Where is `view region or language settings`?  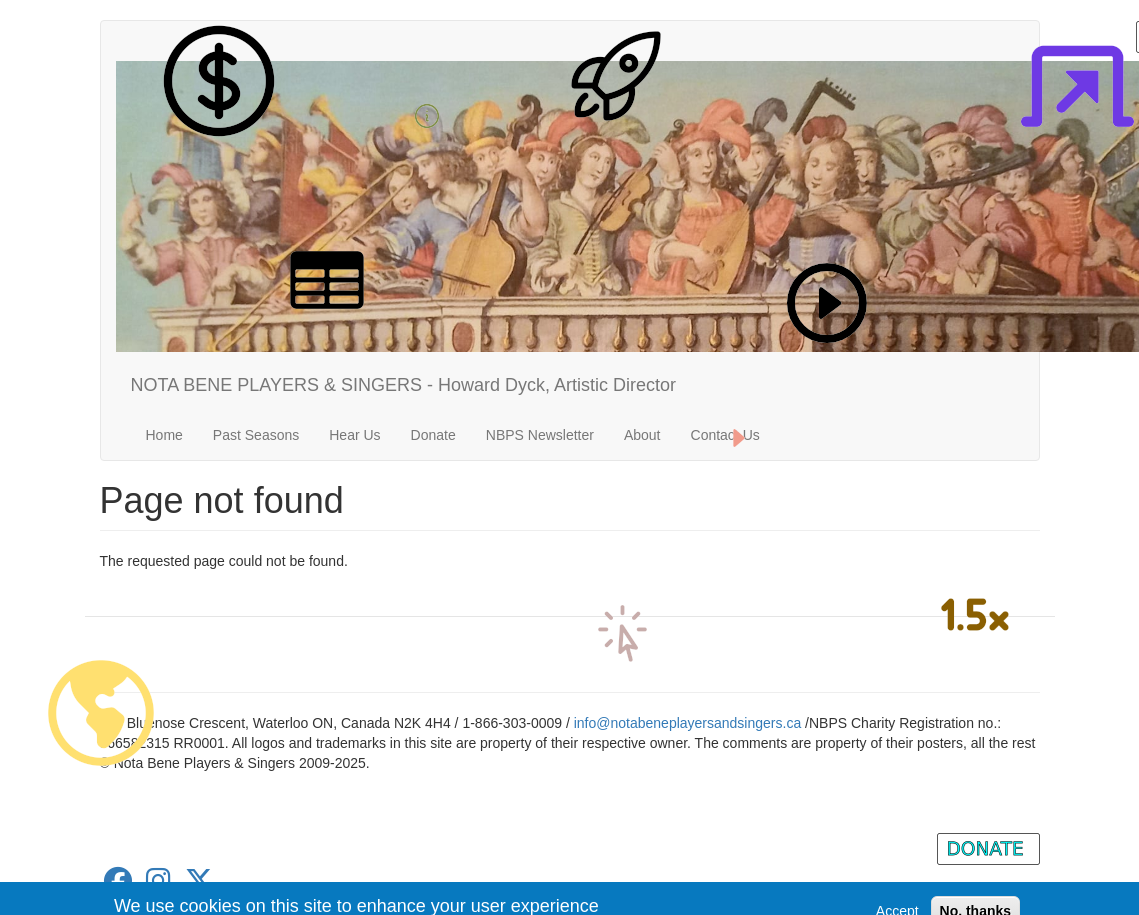 view region or language settings is located at coordinates (101, 713).